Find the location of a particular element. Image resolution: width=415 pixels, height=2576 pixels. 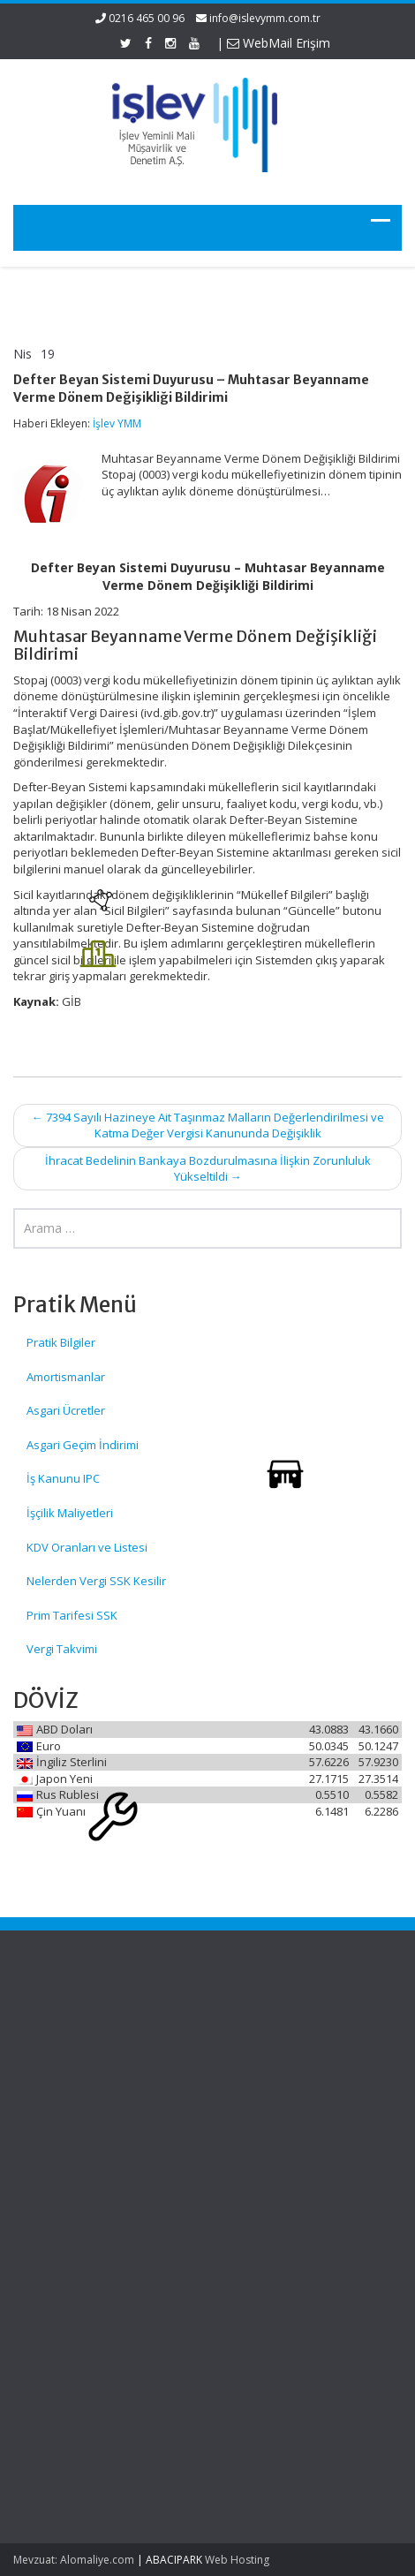

view leaderboard rankings is located at coordinates (98, 954).